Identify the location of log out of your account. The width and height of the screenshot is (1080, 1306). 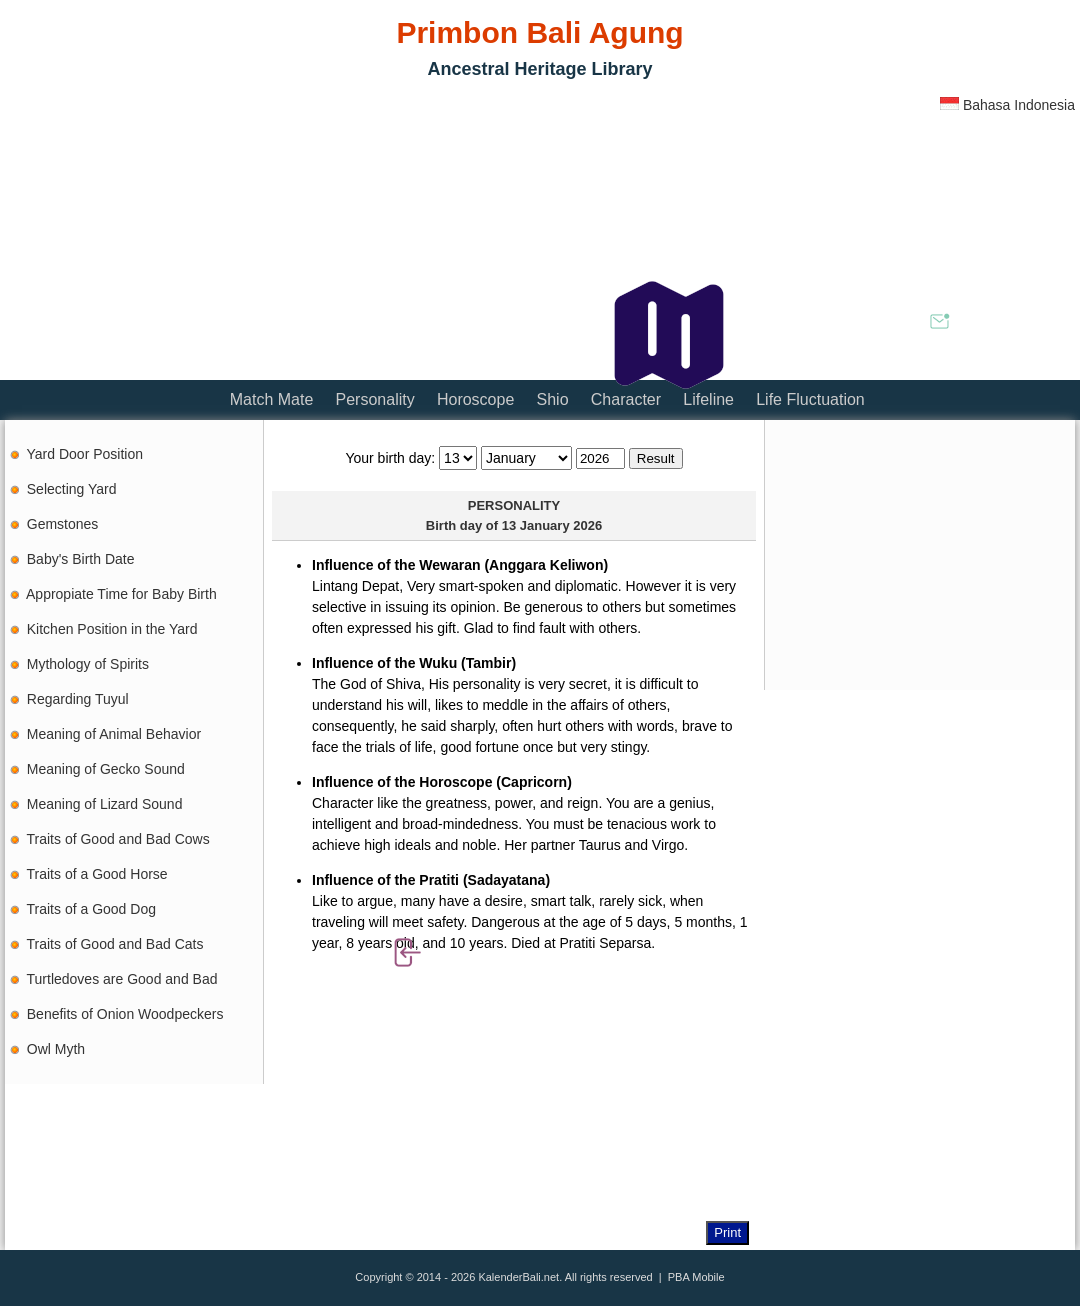
(405, 952).